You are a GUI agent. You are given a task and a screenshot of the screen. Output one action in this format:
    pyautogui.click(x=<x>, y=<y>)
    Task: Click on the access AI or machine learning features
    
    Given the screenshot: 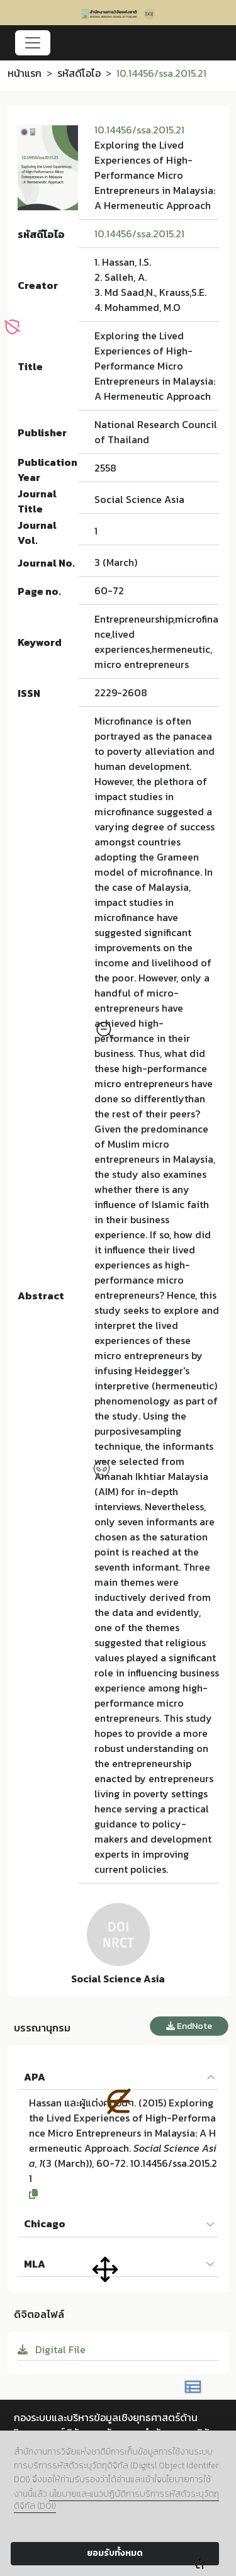 What is the action you would take?
    pyautogui.click(x=199, y=2563)
    